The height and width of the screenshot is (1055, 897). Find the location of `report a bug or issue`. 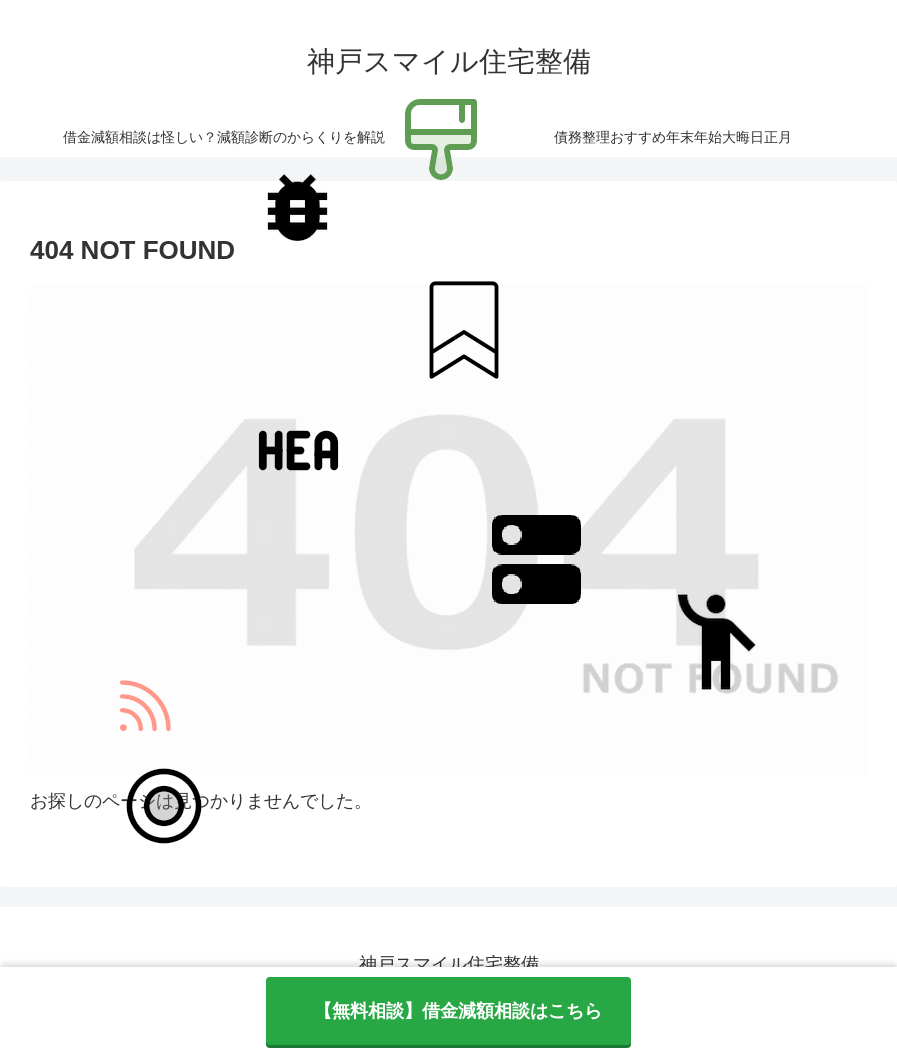

report a bug or issue is located at coordinates (297, 207).